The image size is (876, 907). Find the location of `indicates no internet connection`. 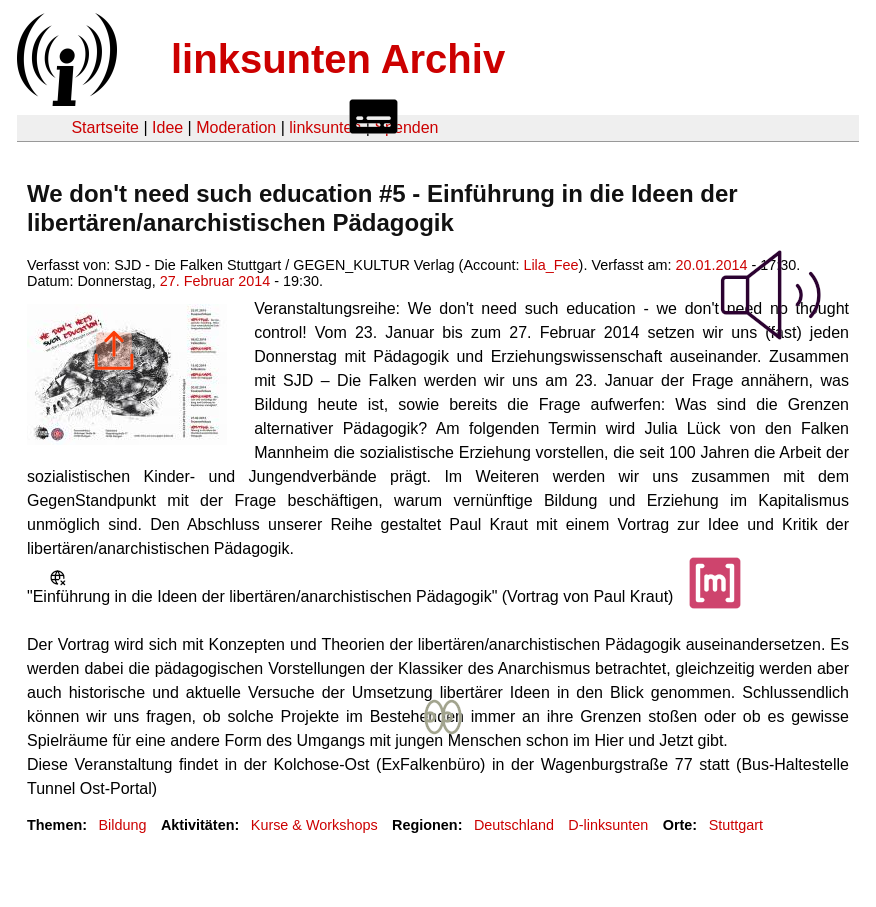

indicates no internet connection is located at coordinates (57, 577).